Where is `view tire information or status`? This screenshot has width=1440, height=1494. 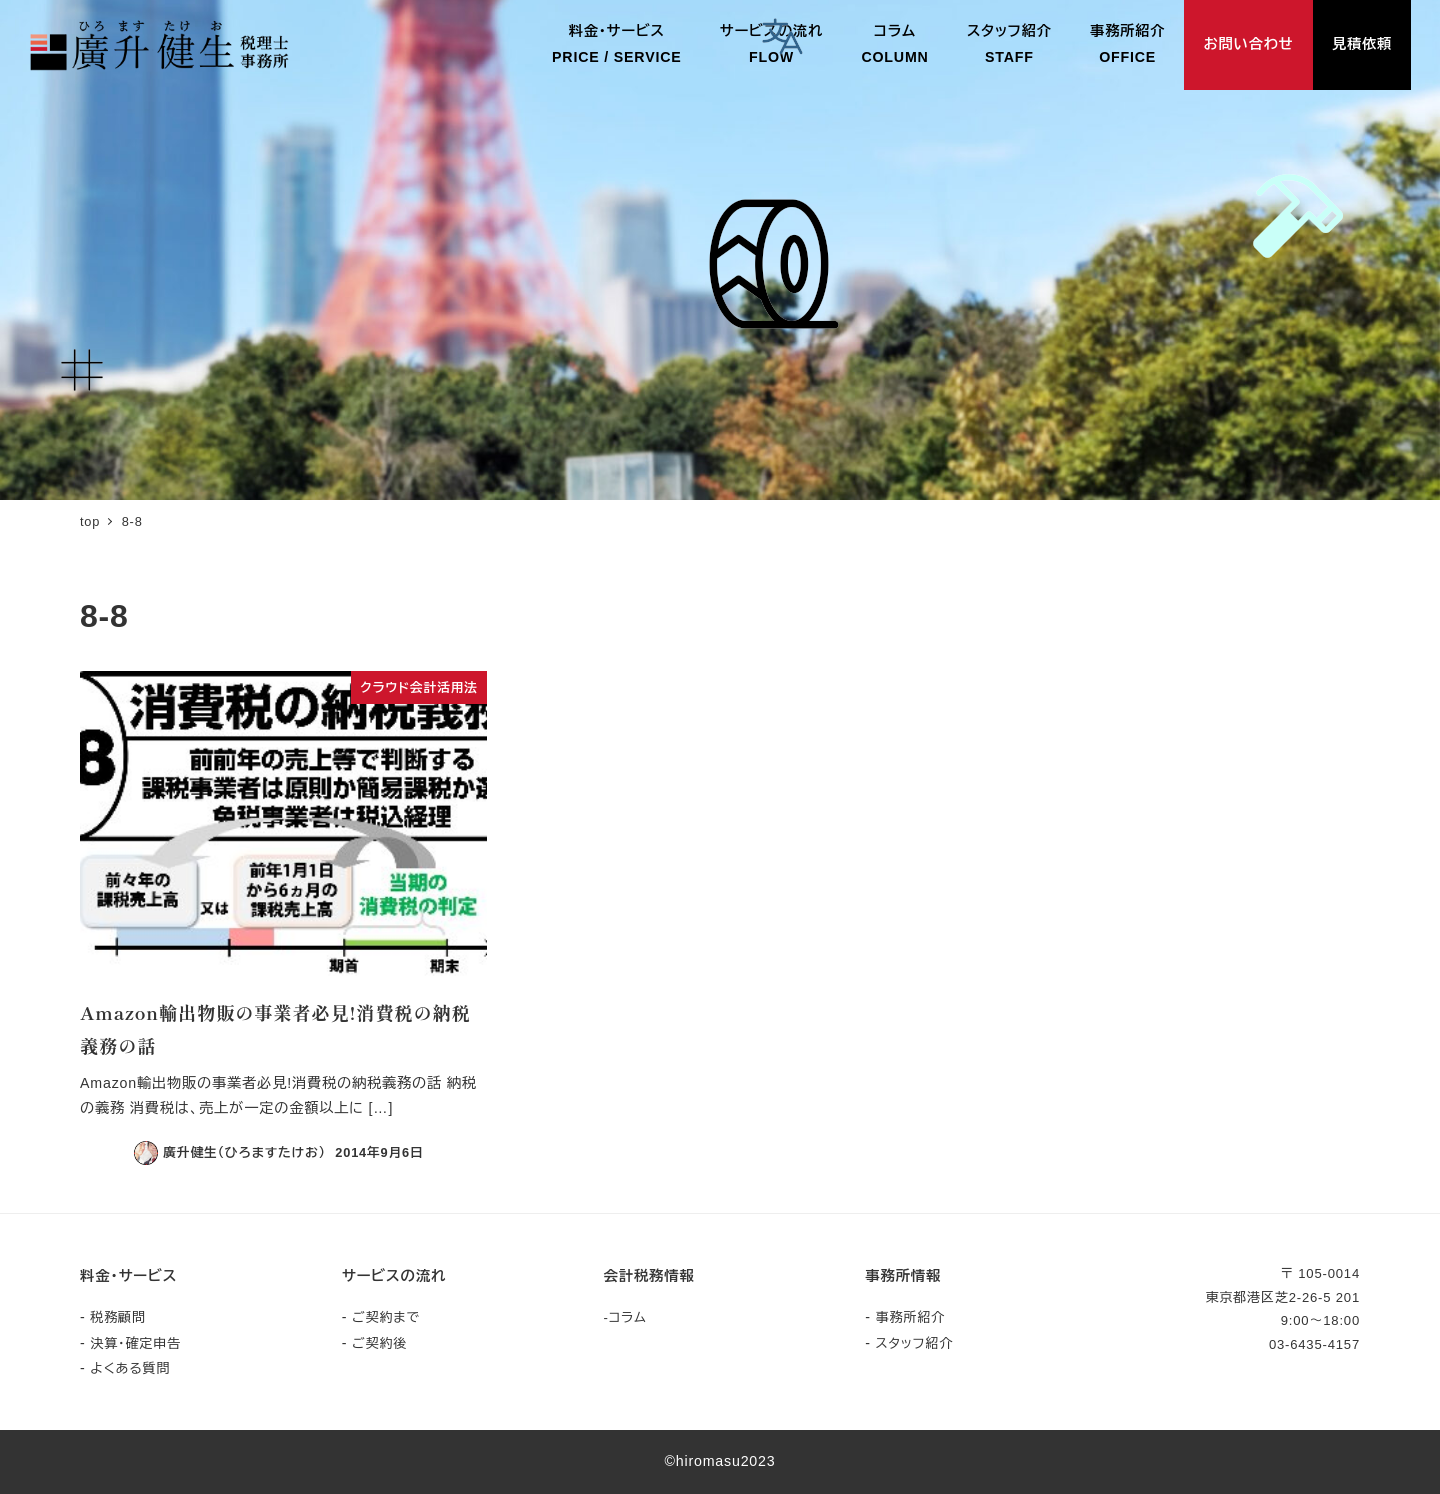
view tire information or status is located at coordinates (769, 264).